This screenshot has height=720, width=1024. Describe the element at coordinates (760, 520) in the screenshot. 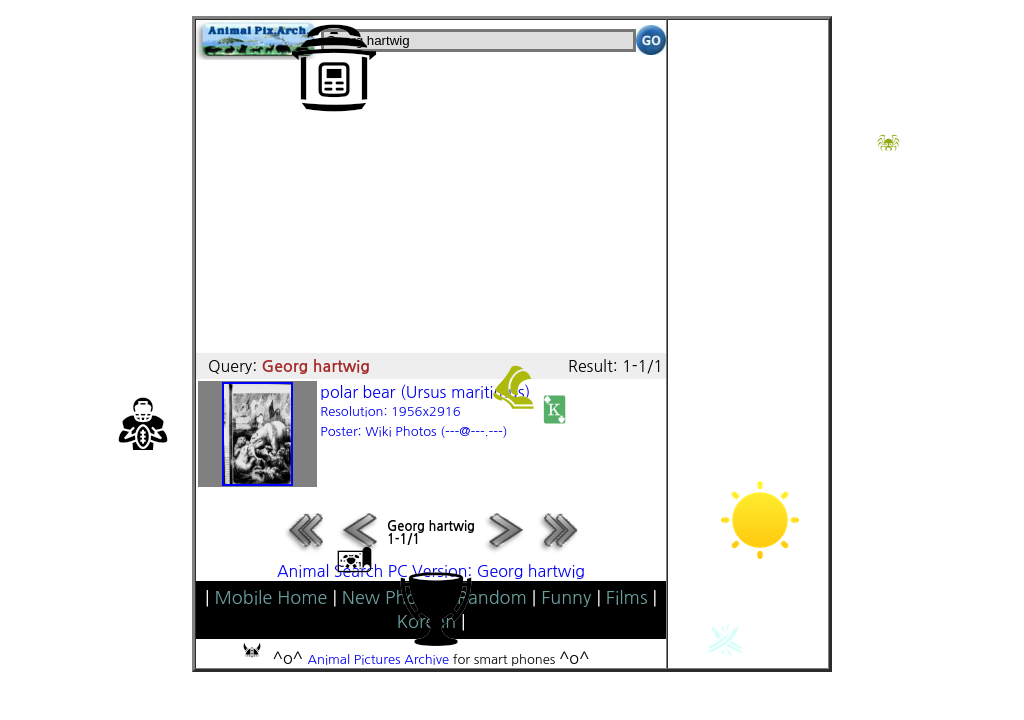

I see `indicates clear or sunny weather conditions` at that location.